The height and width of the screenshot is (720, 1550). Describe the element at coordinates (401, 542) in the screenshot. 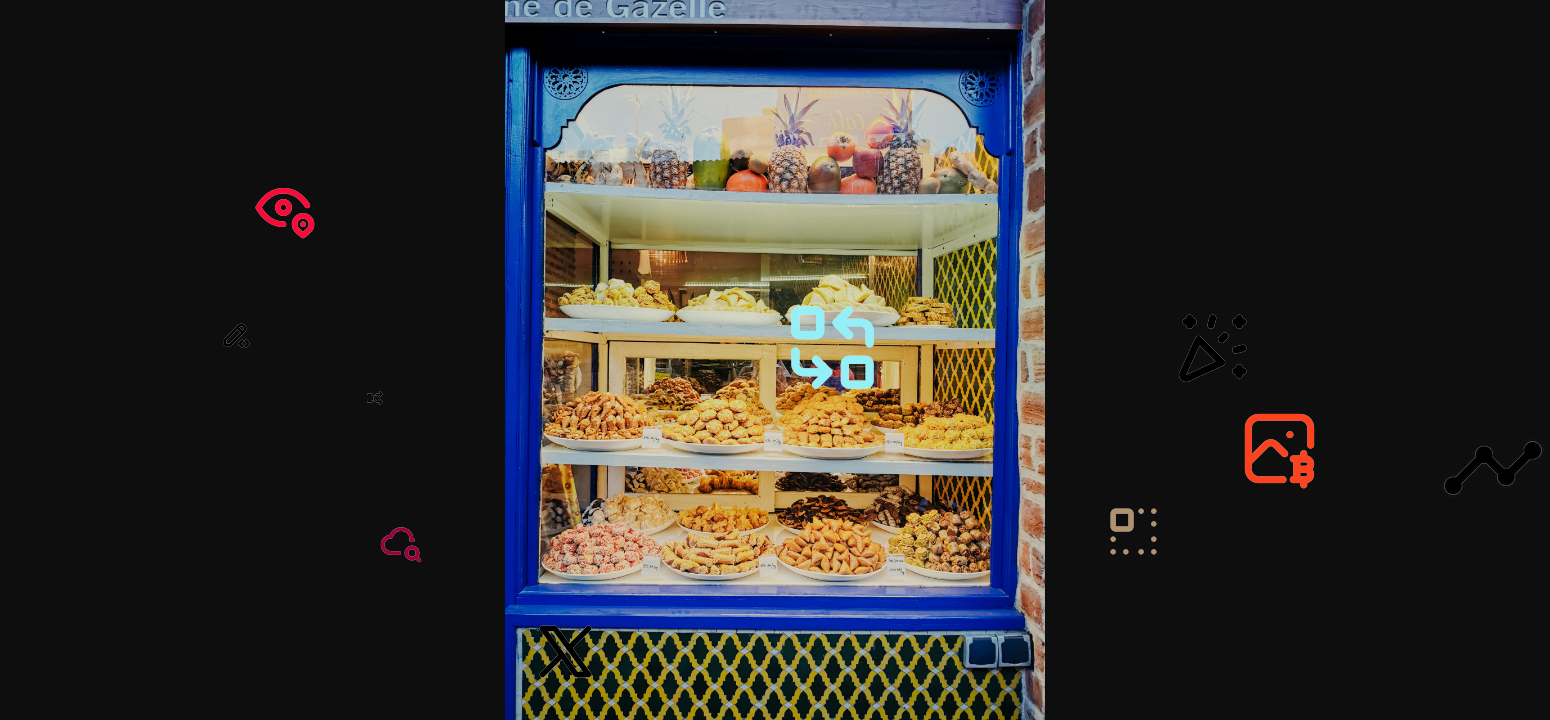

I see `search files in cloud storage` at that location.